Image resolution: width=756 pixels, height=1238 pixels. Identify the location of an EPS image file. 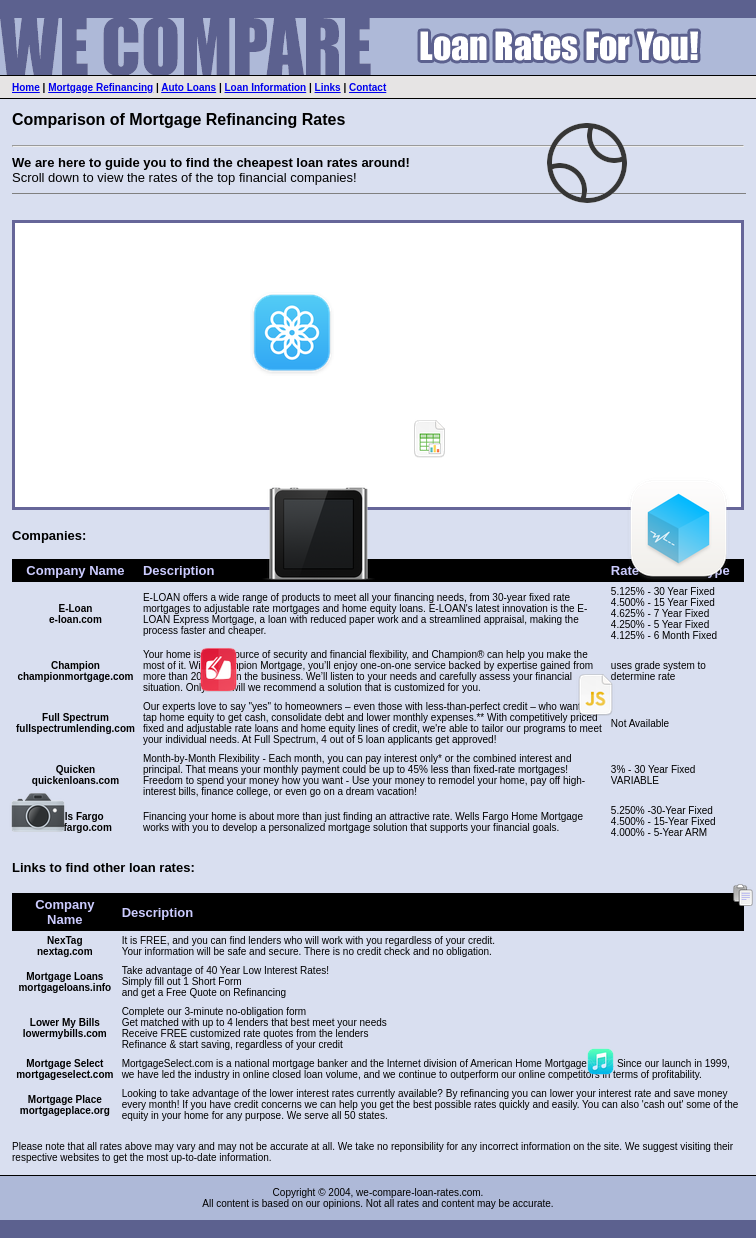
(218, 669).